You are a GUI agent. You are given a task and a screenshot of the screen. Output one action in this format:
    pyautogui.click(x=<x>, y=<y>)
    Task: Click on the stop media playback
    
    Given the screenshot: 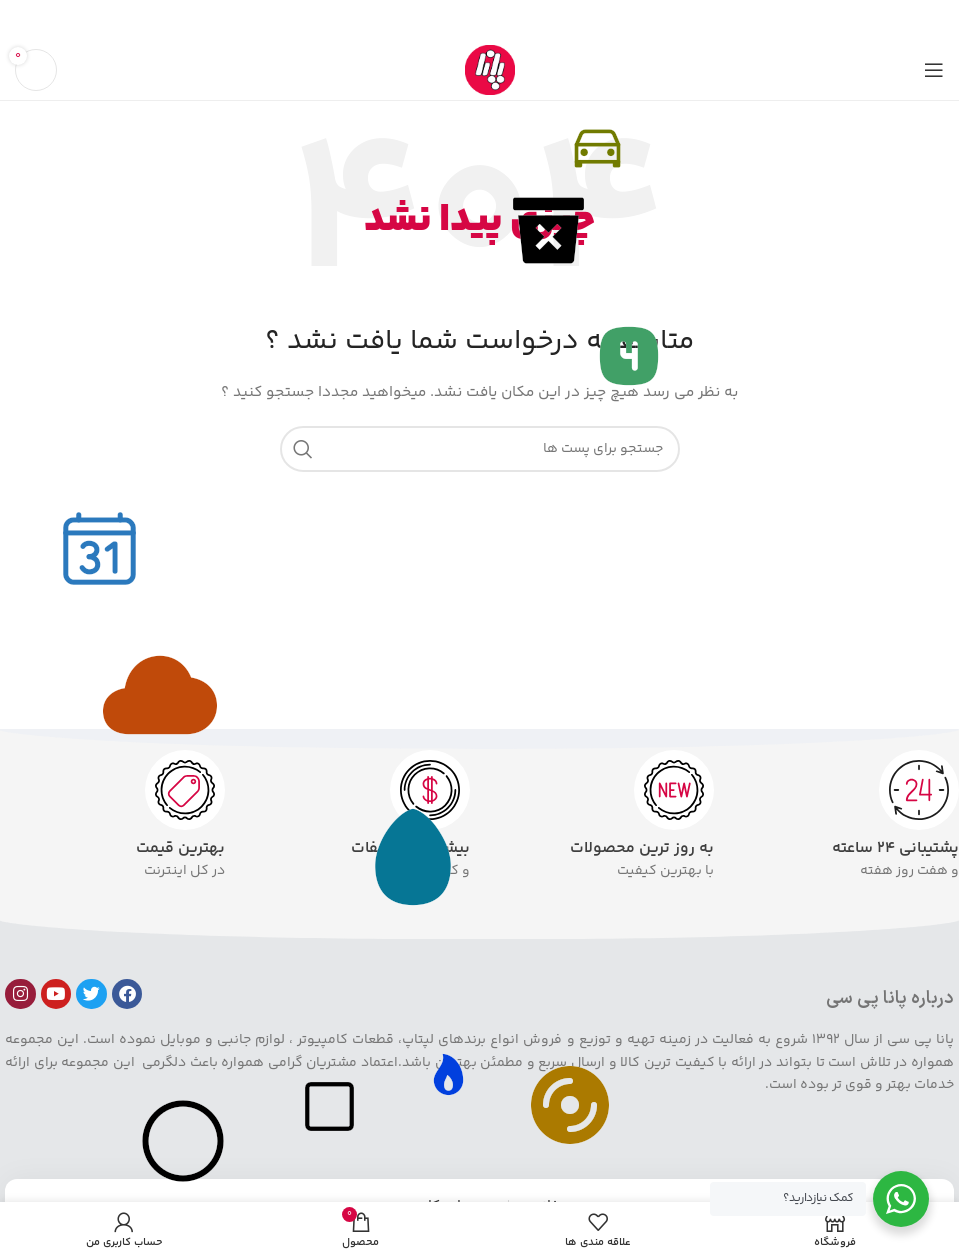 What is the action you would take?
    pyautogui.click(x=329, y=1106)
    